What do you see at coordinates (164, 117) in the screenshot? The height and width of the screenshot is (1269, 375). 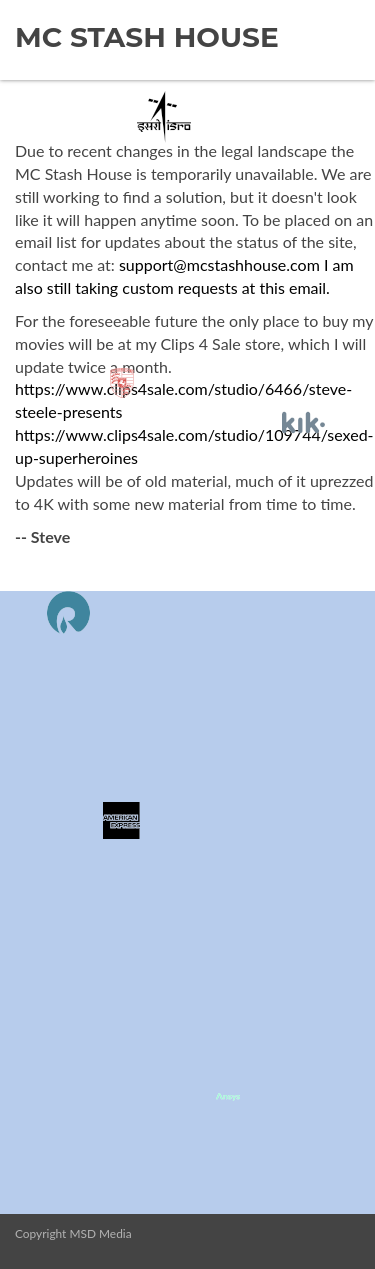 I see `link to ISRO (Indian Space Research Organisation) website` at bounding box center [164, 117].